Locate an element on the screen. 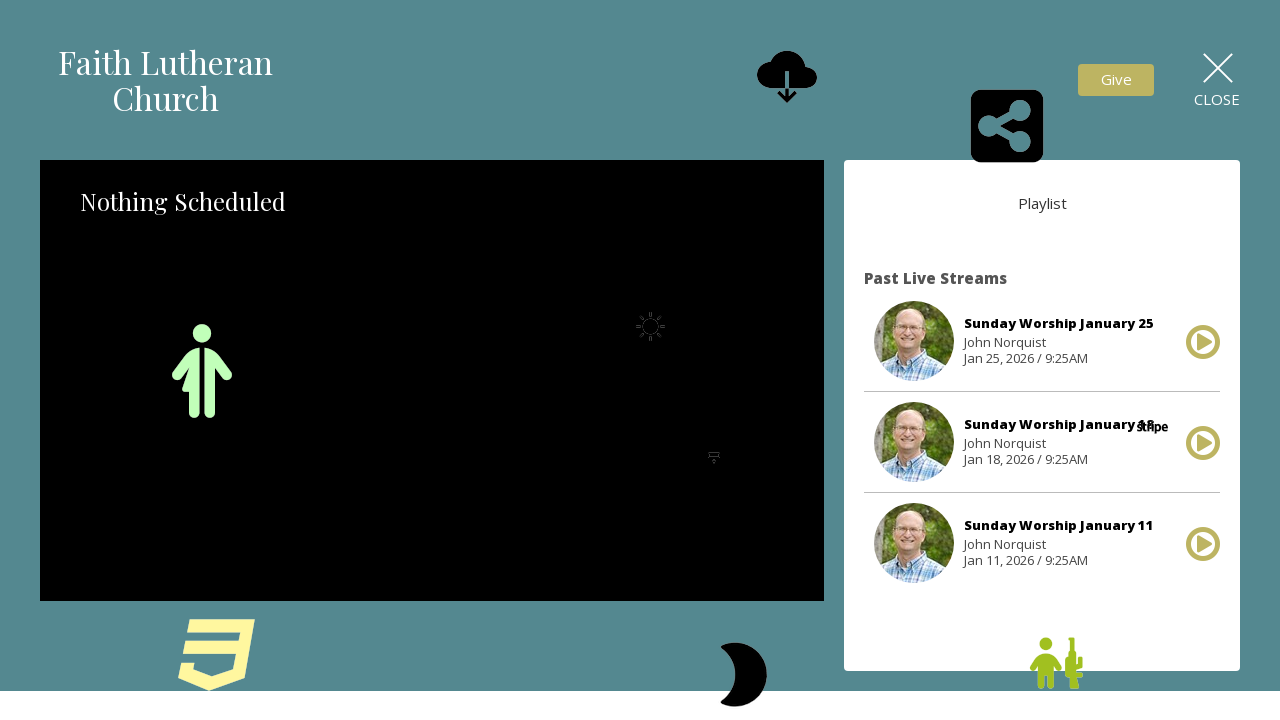 The height and width of the screenshot is (720, 1280). download file from cloud storage is located at coordinates (787, 77).